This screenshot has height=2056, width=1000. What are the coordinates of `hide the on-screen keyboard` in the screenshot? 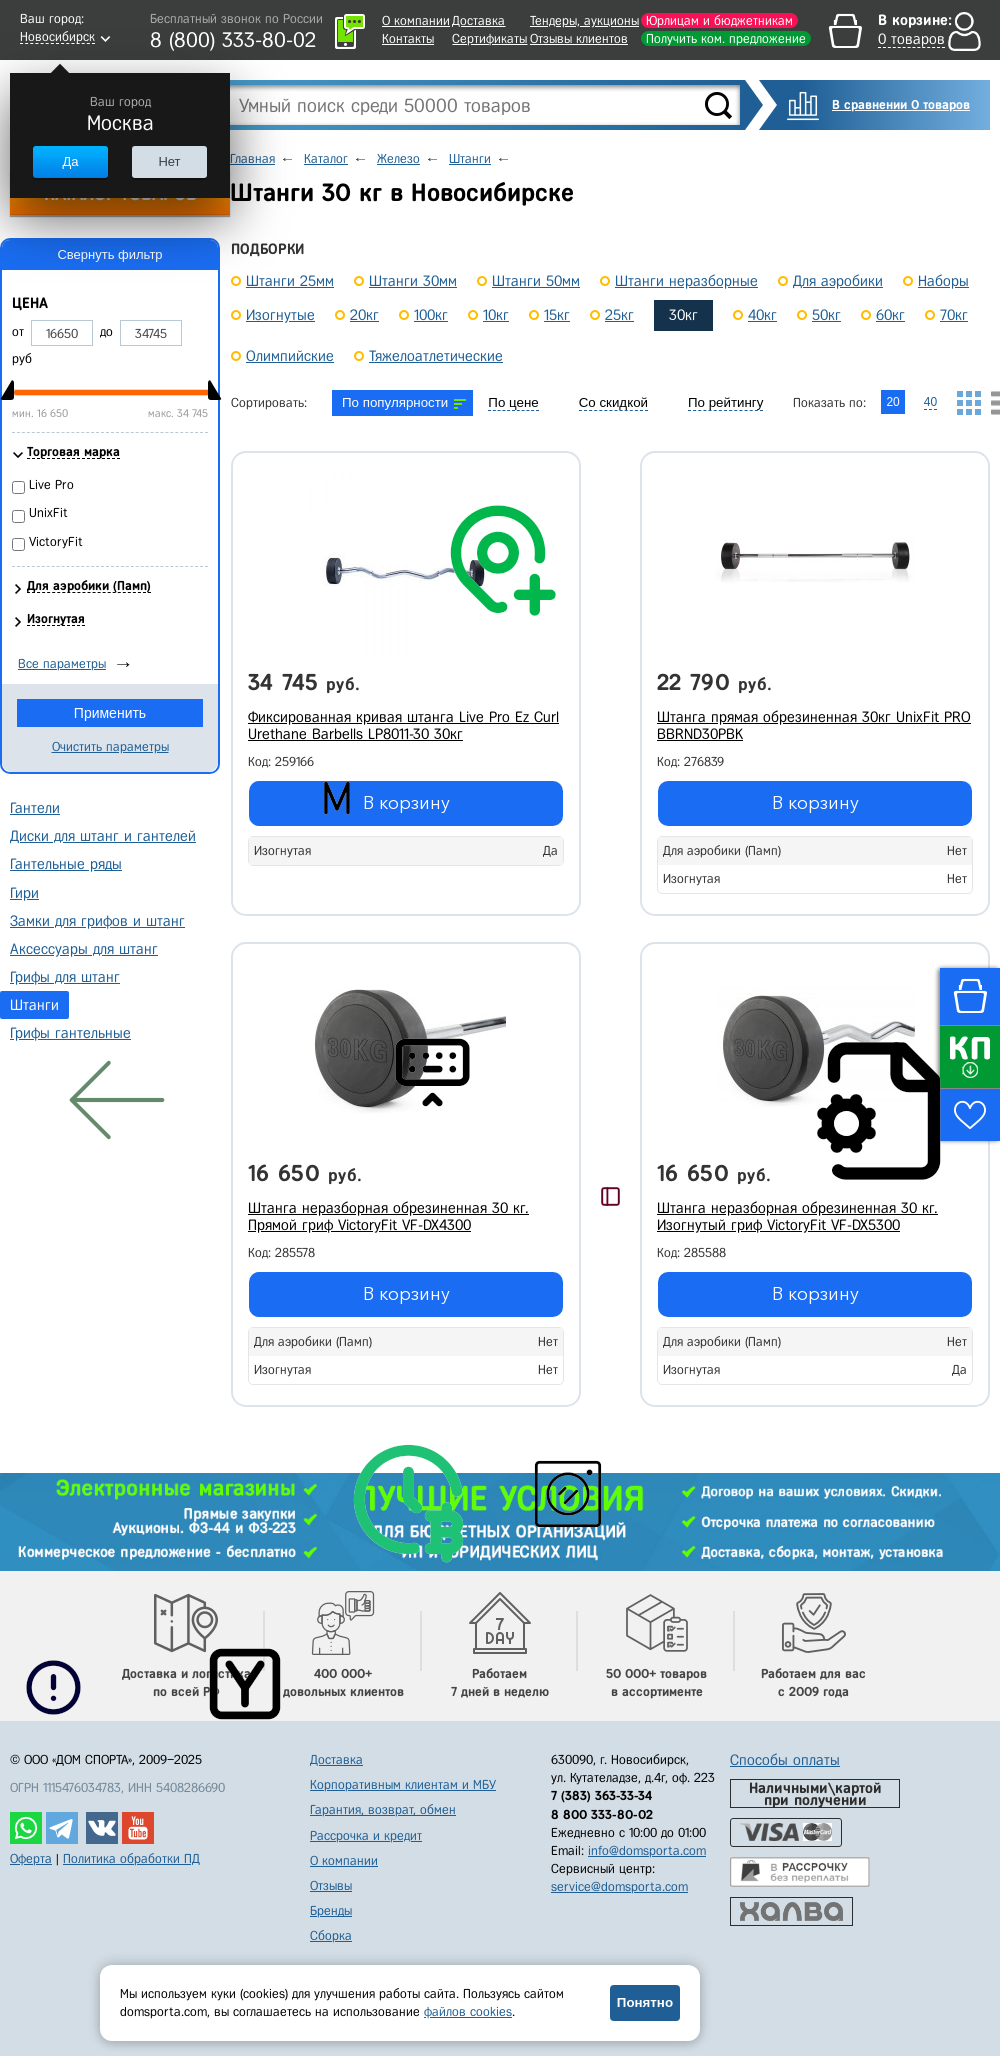 It's located at (432, 1072).